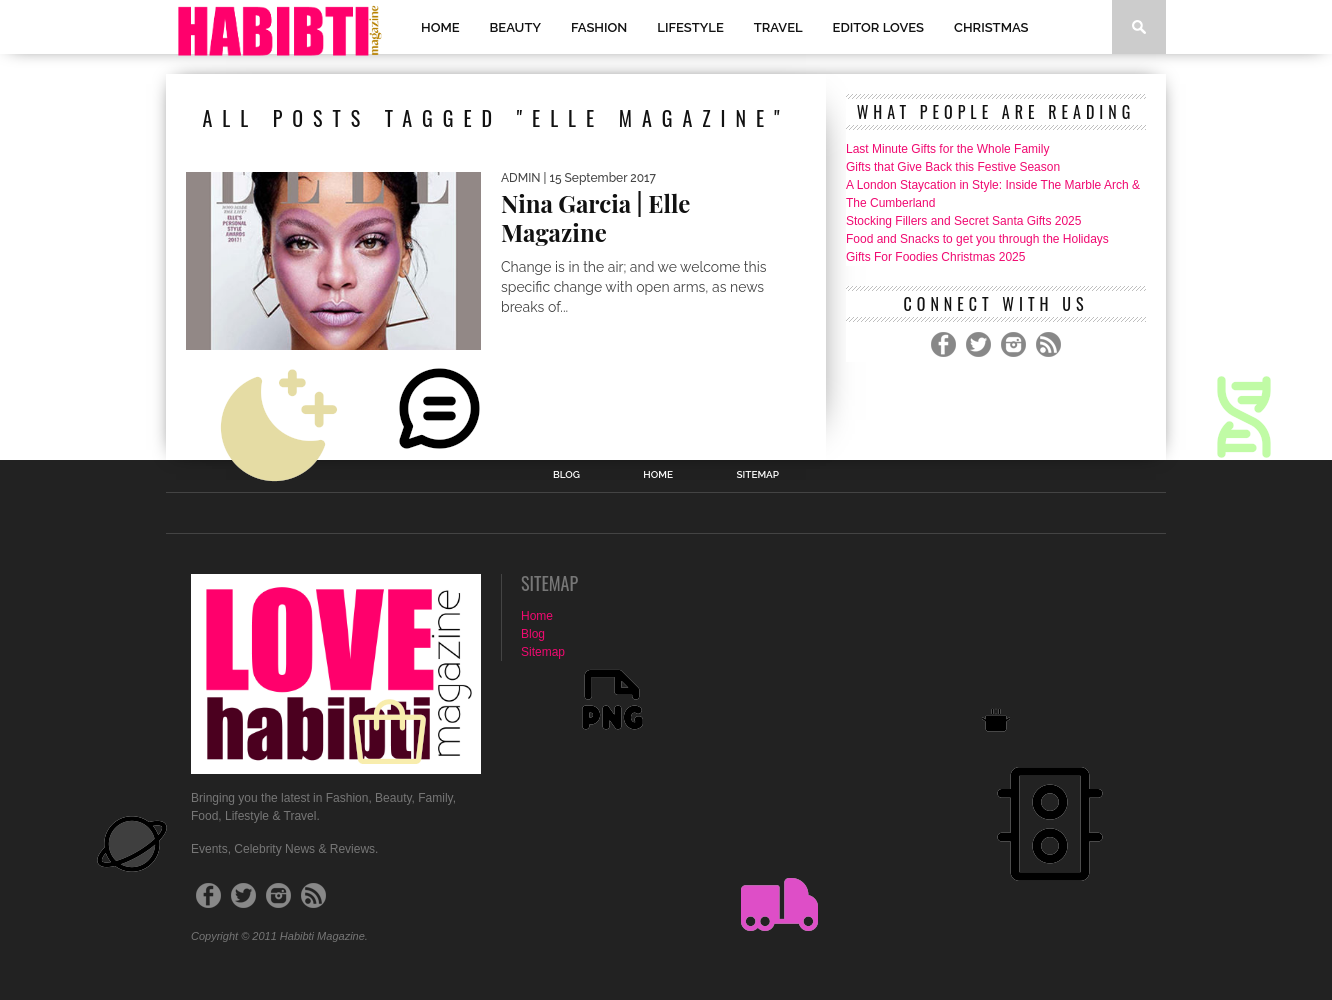 The height and width of the screenshot is (1000, 1332). I want to click on toggle dark mode or night theme, so click(274, 427).